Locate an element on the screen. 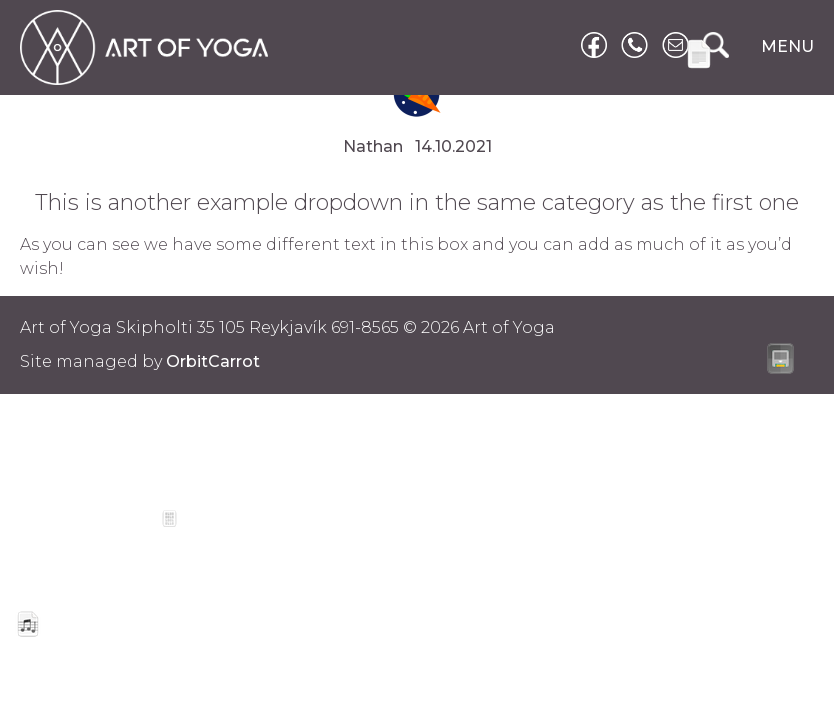  nintendo ds rom file is located at coordinates (780, 358).